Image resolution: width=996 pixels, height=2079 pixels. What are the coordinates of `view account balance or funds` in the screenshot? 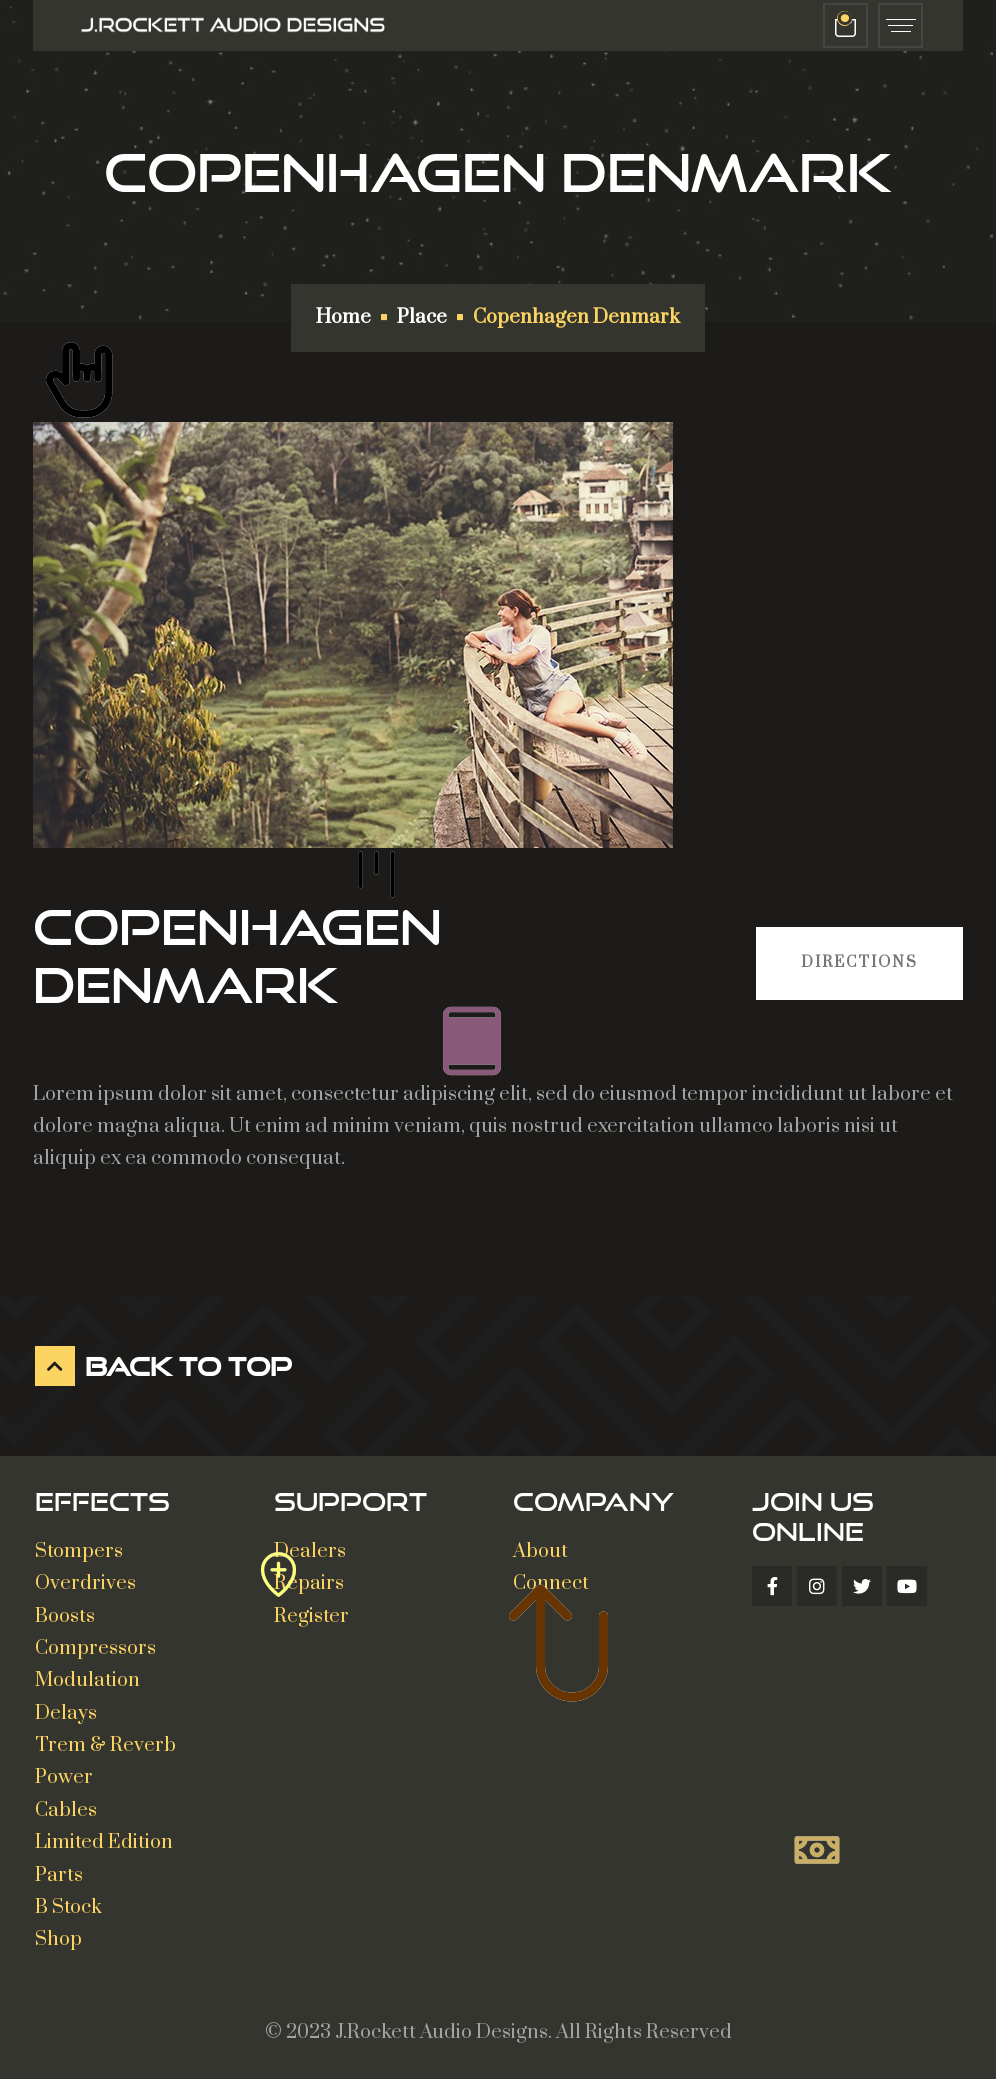 It's located at (817, 1850).